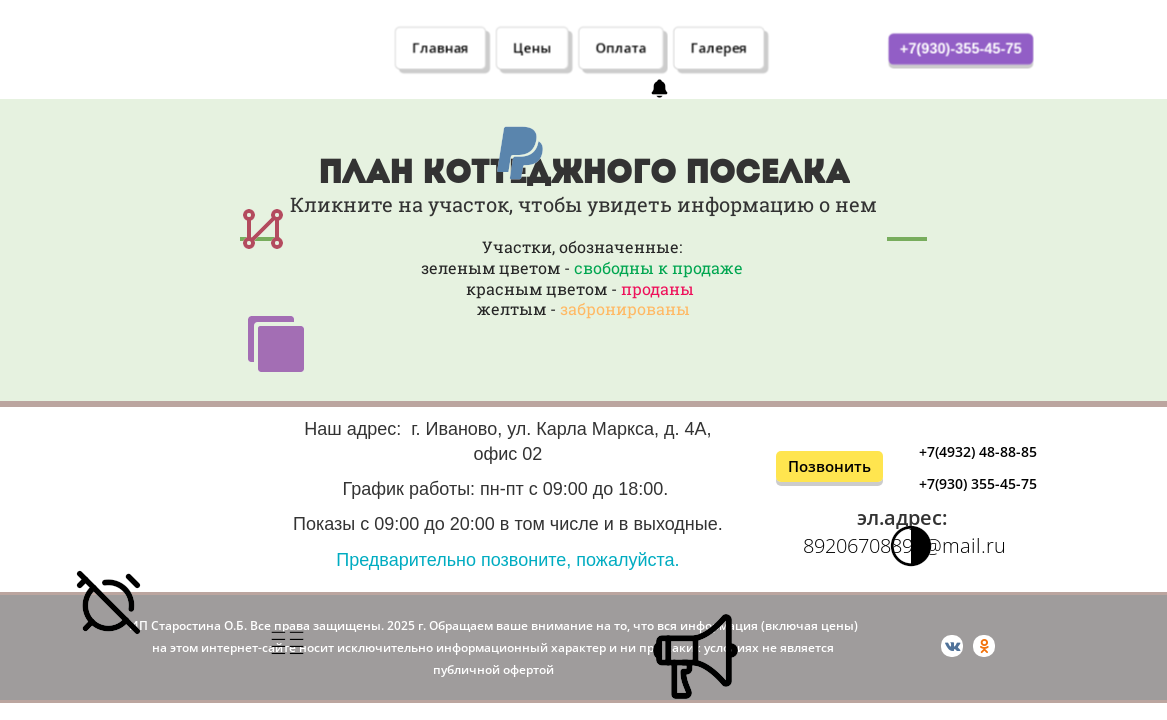 The height and width of the screenshot is (720, 1167). What do you see at coordinates (659, 88) in the screenshot?
I see `view your notifications` at bounding box center [659, 88].